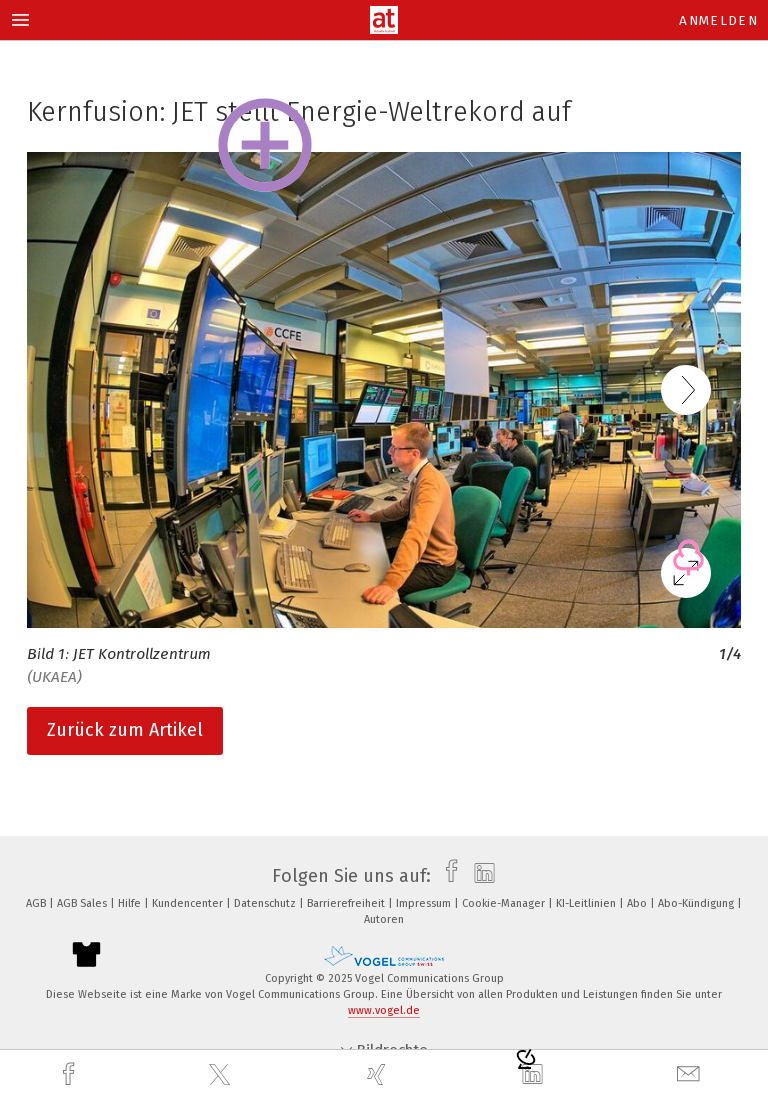  What do you see at coordinates (688, 558) in the screenshot?
I see `access nature or environmental settings` at bounding box center [688, 558].